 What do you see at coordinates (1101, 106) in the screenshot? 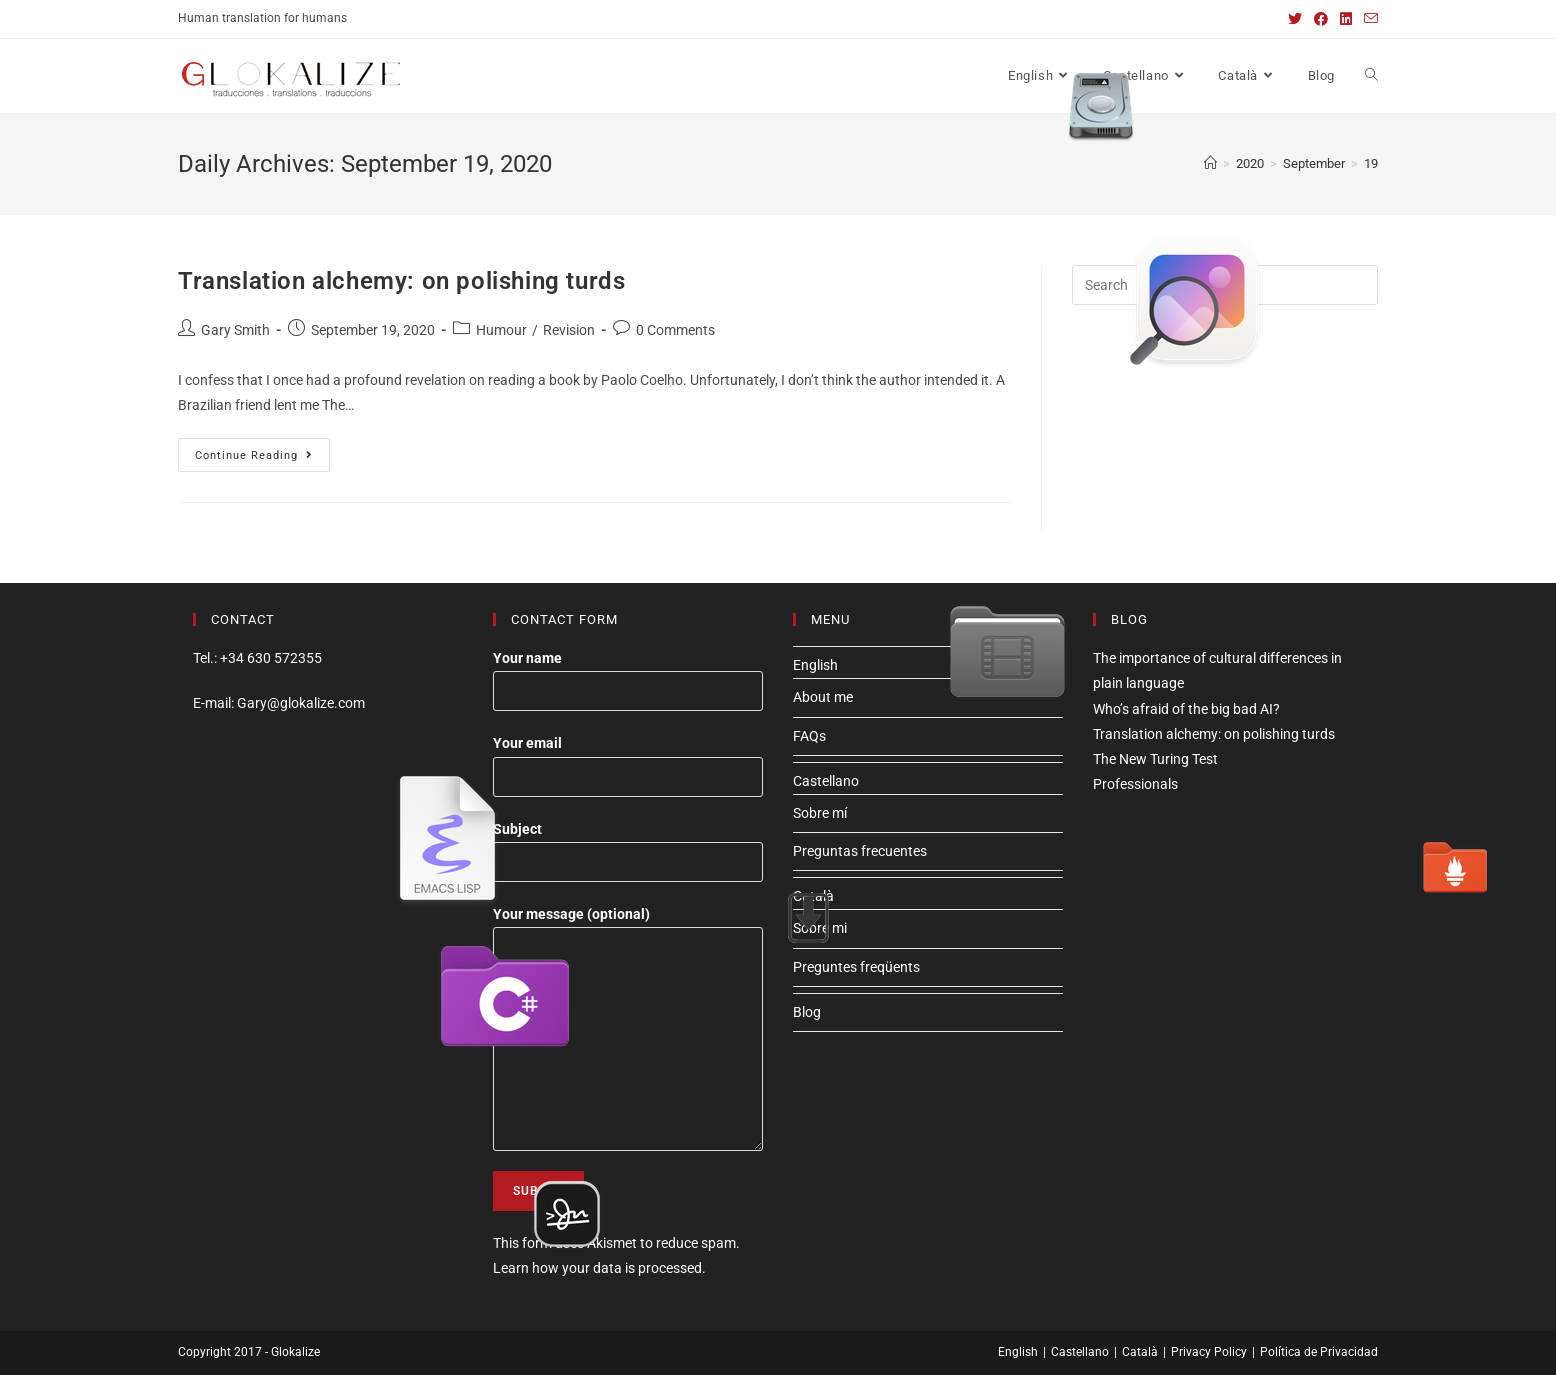
I see `access local hard drive storage` at bounding box center [1101, 106].